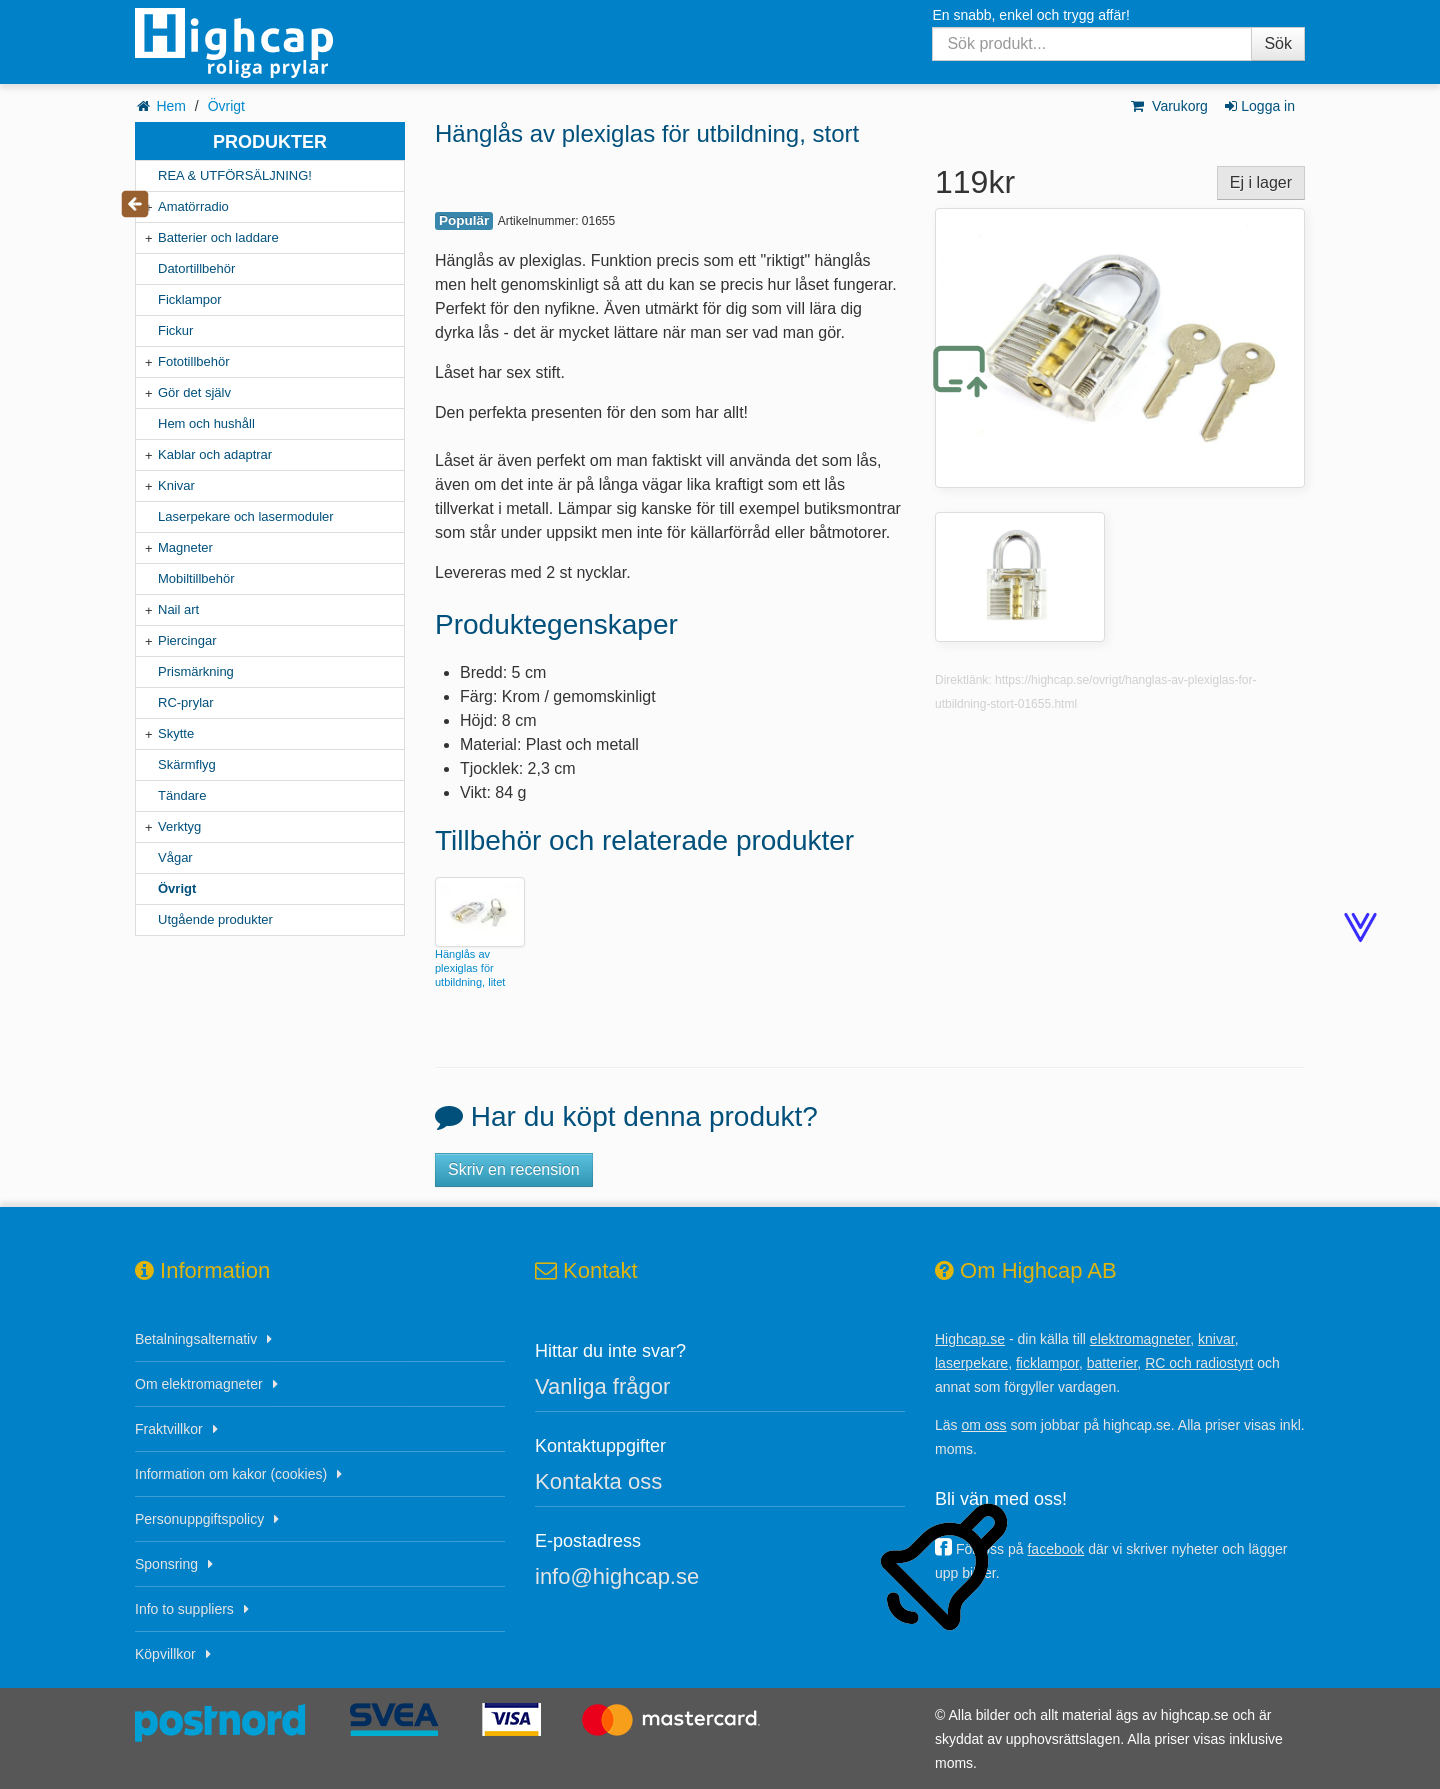 This screenshot has width=1440, height=1789. I want to click on Vue.js framework logo, so click(1360, 927).